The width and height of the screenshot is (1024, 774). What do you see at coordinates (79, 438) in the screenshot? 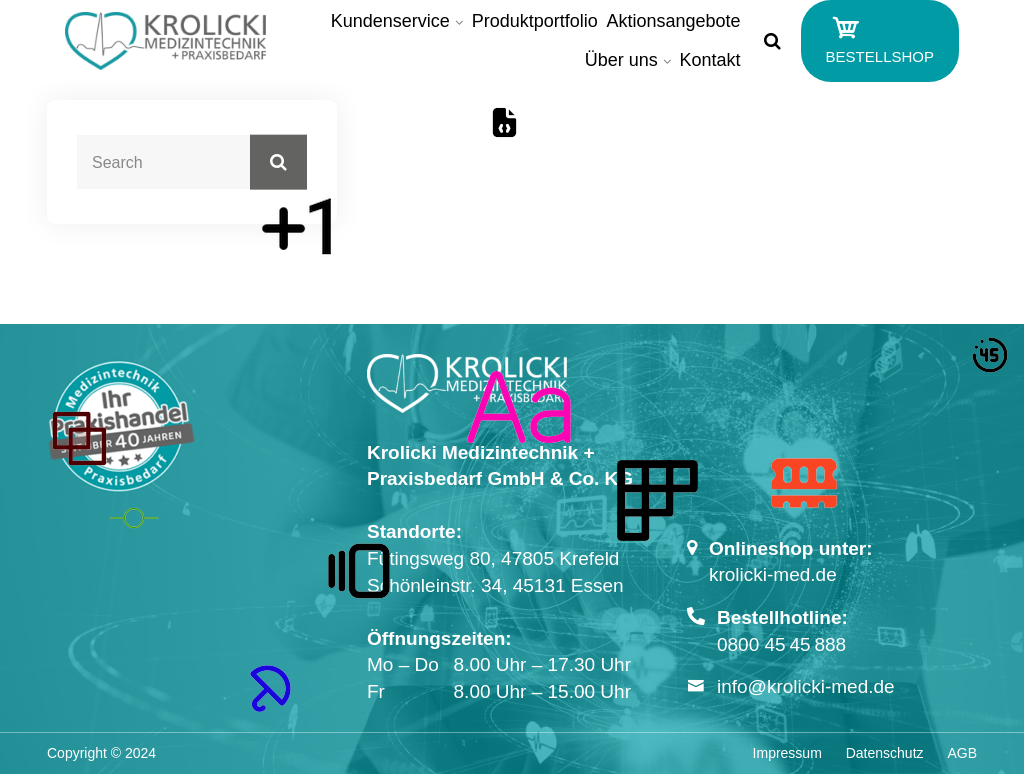
I see `merge or intersect selected layers` at bounding box center [79, 438].